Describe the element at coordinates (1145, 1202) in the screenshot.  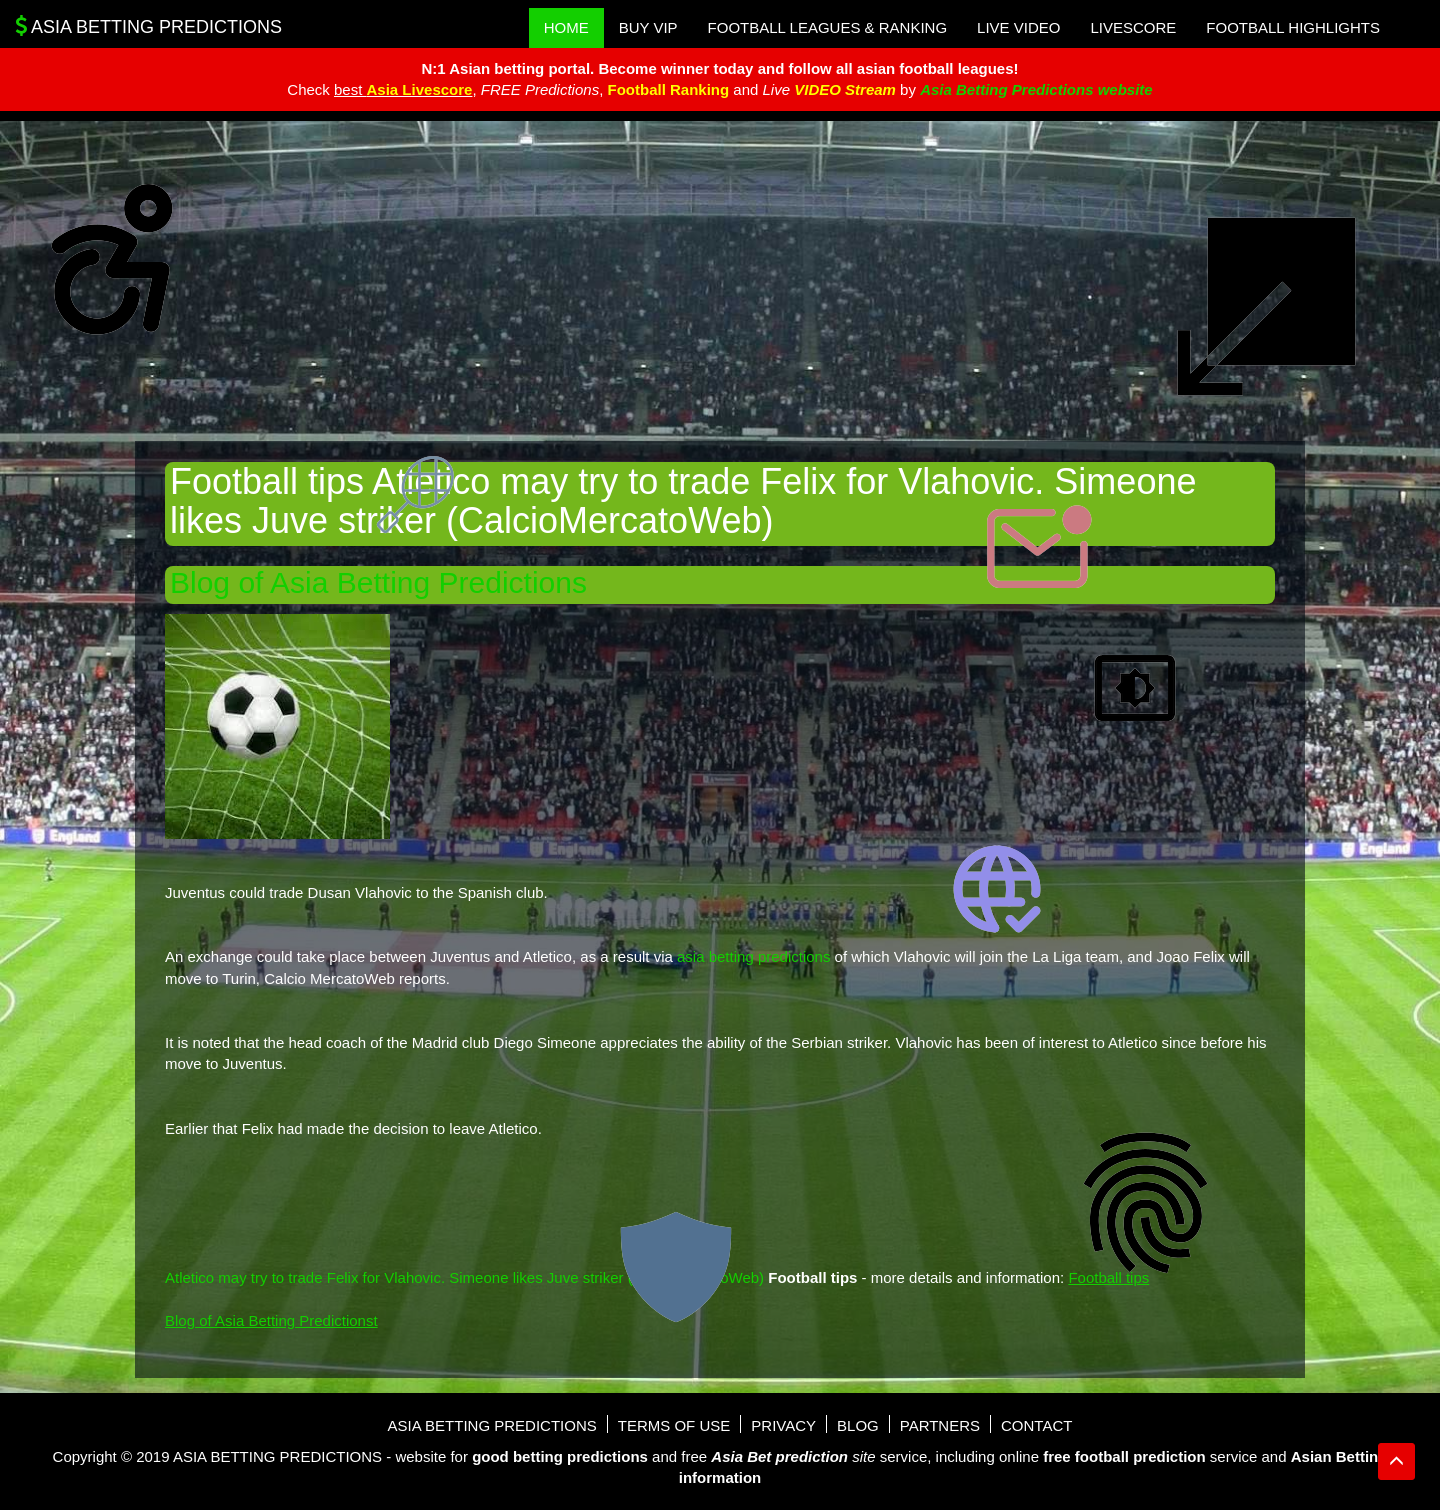
I see `authenticate with fingerprint` at that location.